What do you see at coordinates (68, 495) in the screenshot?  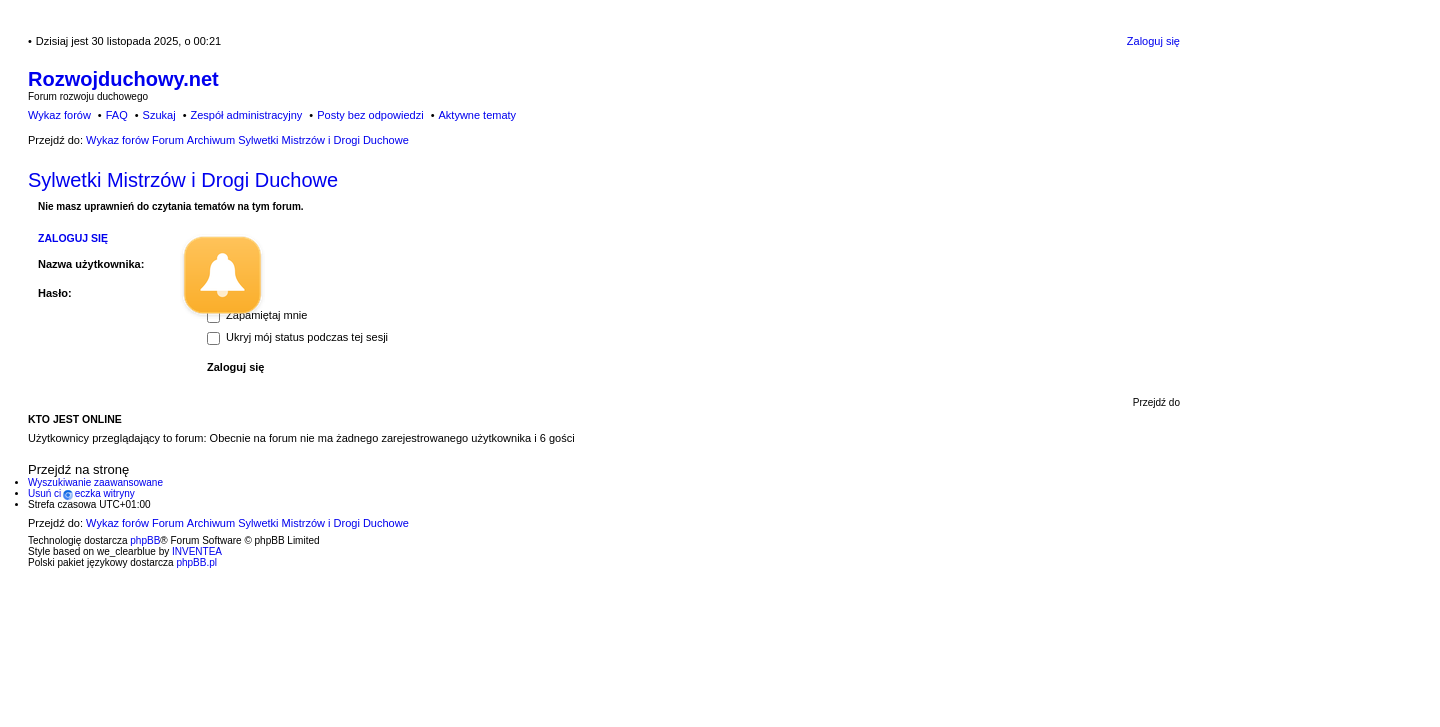 I see `open chromium web browser` at bounding box center [68, 495].